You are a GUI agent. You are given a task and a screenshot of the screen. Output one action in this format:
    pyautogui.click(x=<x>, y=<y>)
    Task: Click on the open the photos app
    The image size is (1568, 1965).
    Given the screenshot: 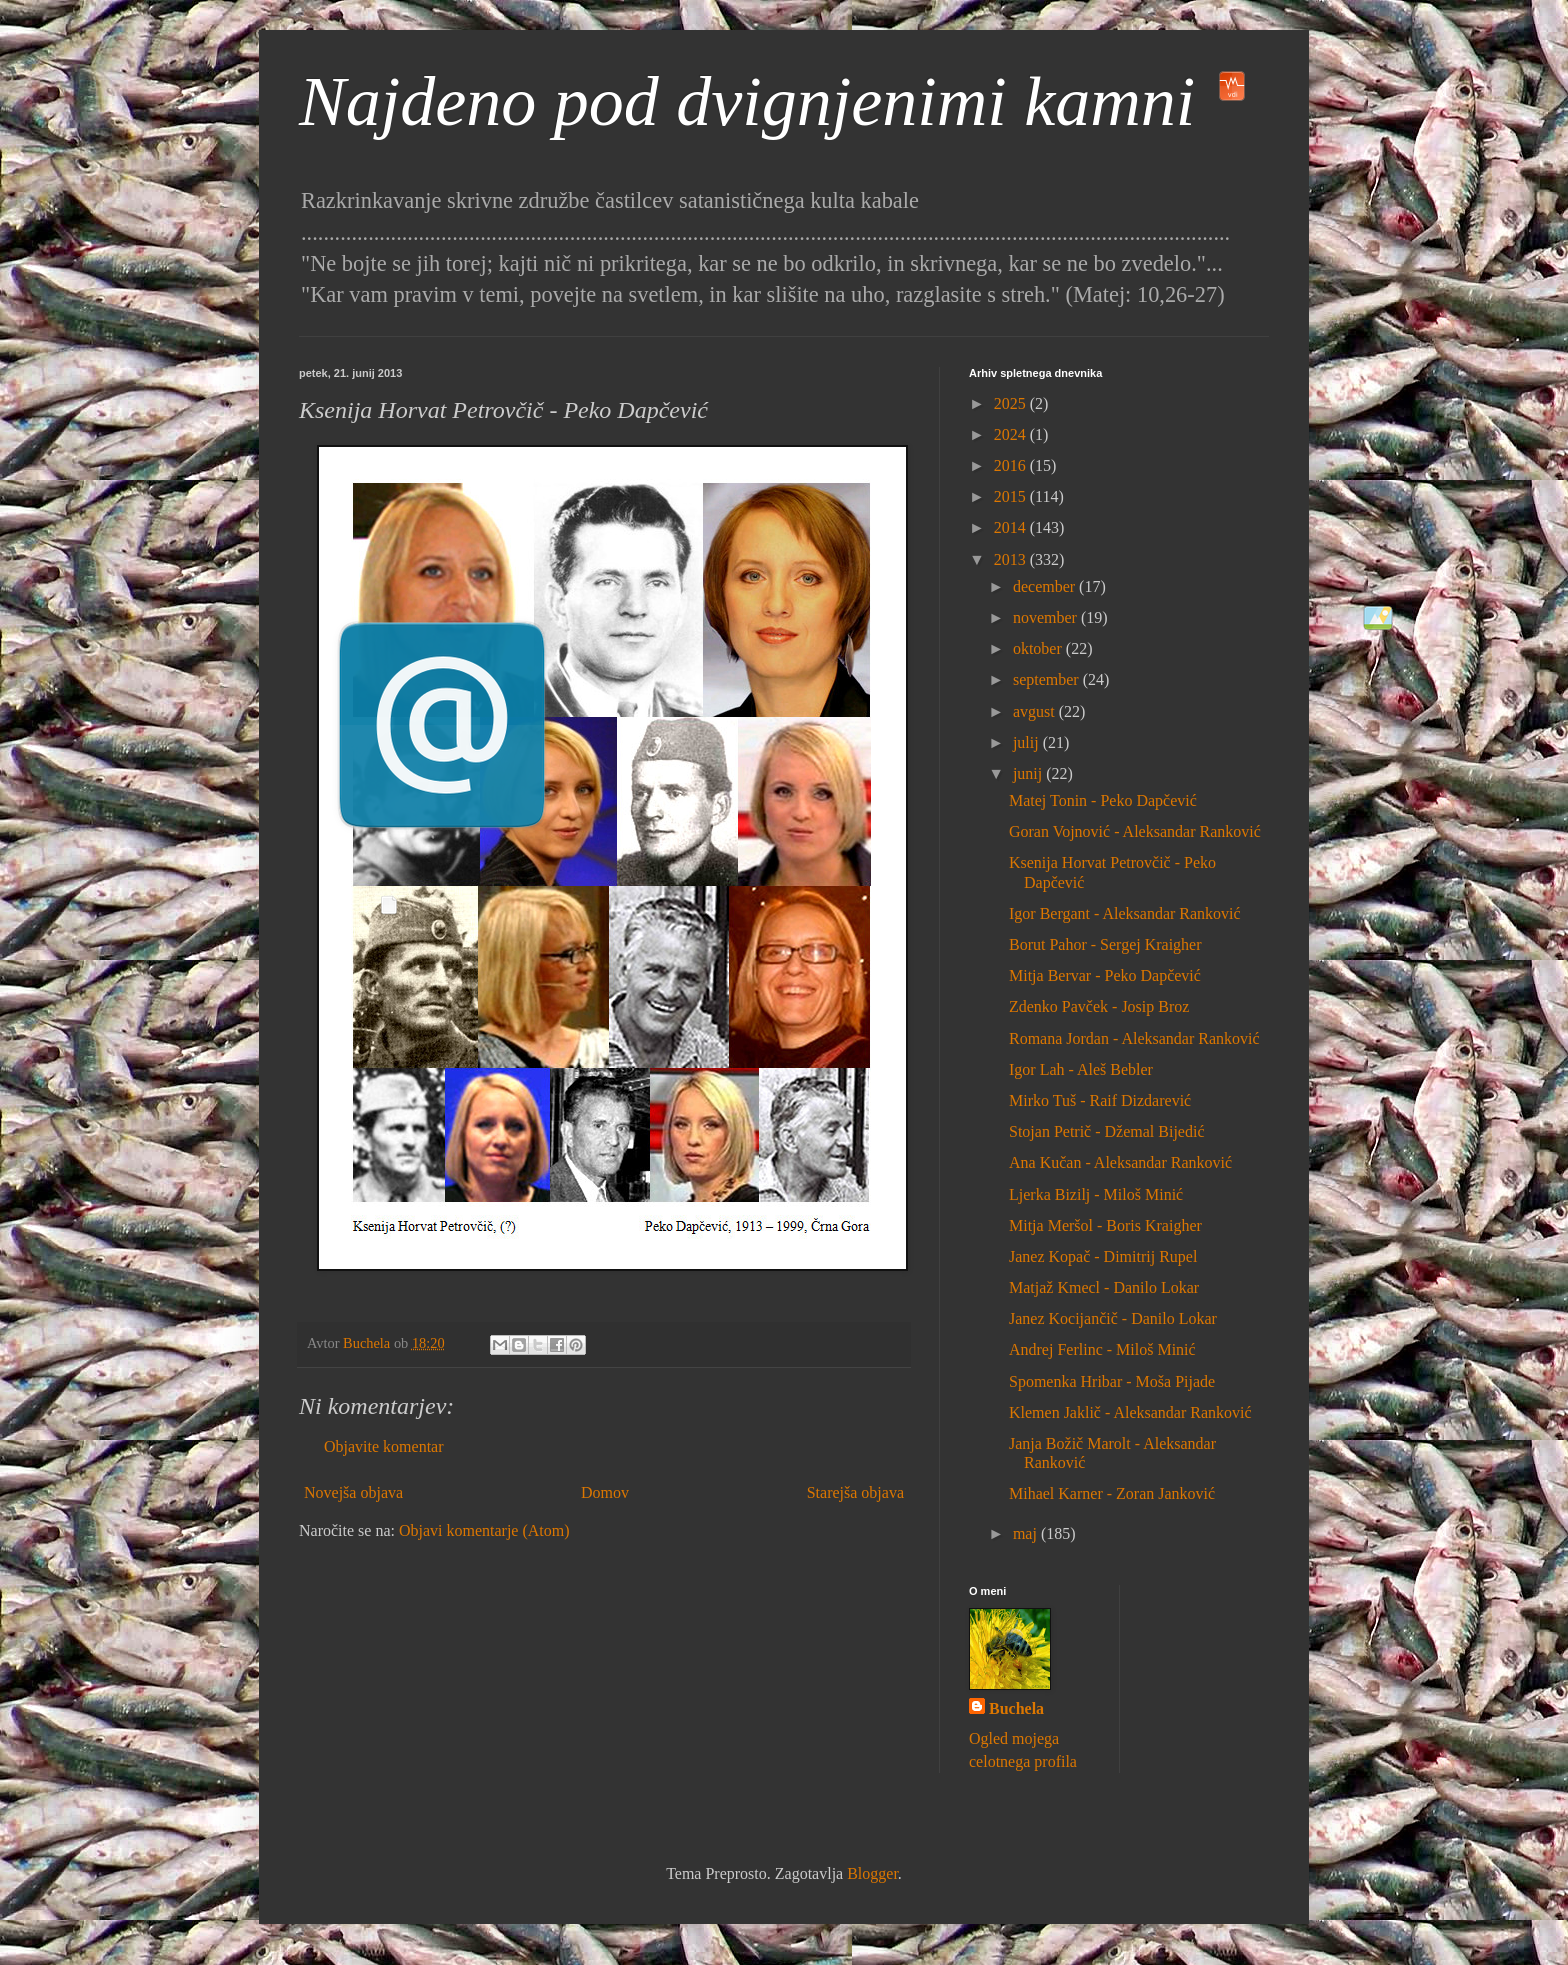 What is the action you would take?
    pyautogui.click(x=1378, y=618)
    